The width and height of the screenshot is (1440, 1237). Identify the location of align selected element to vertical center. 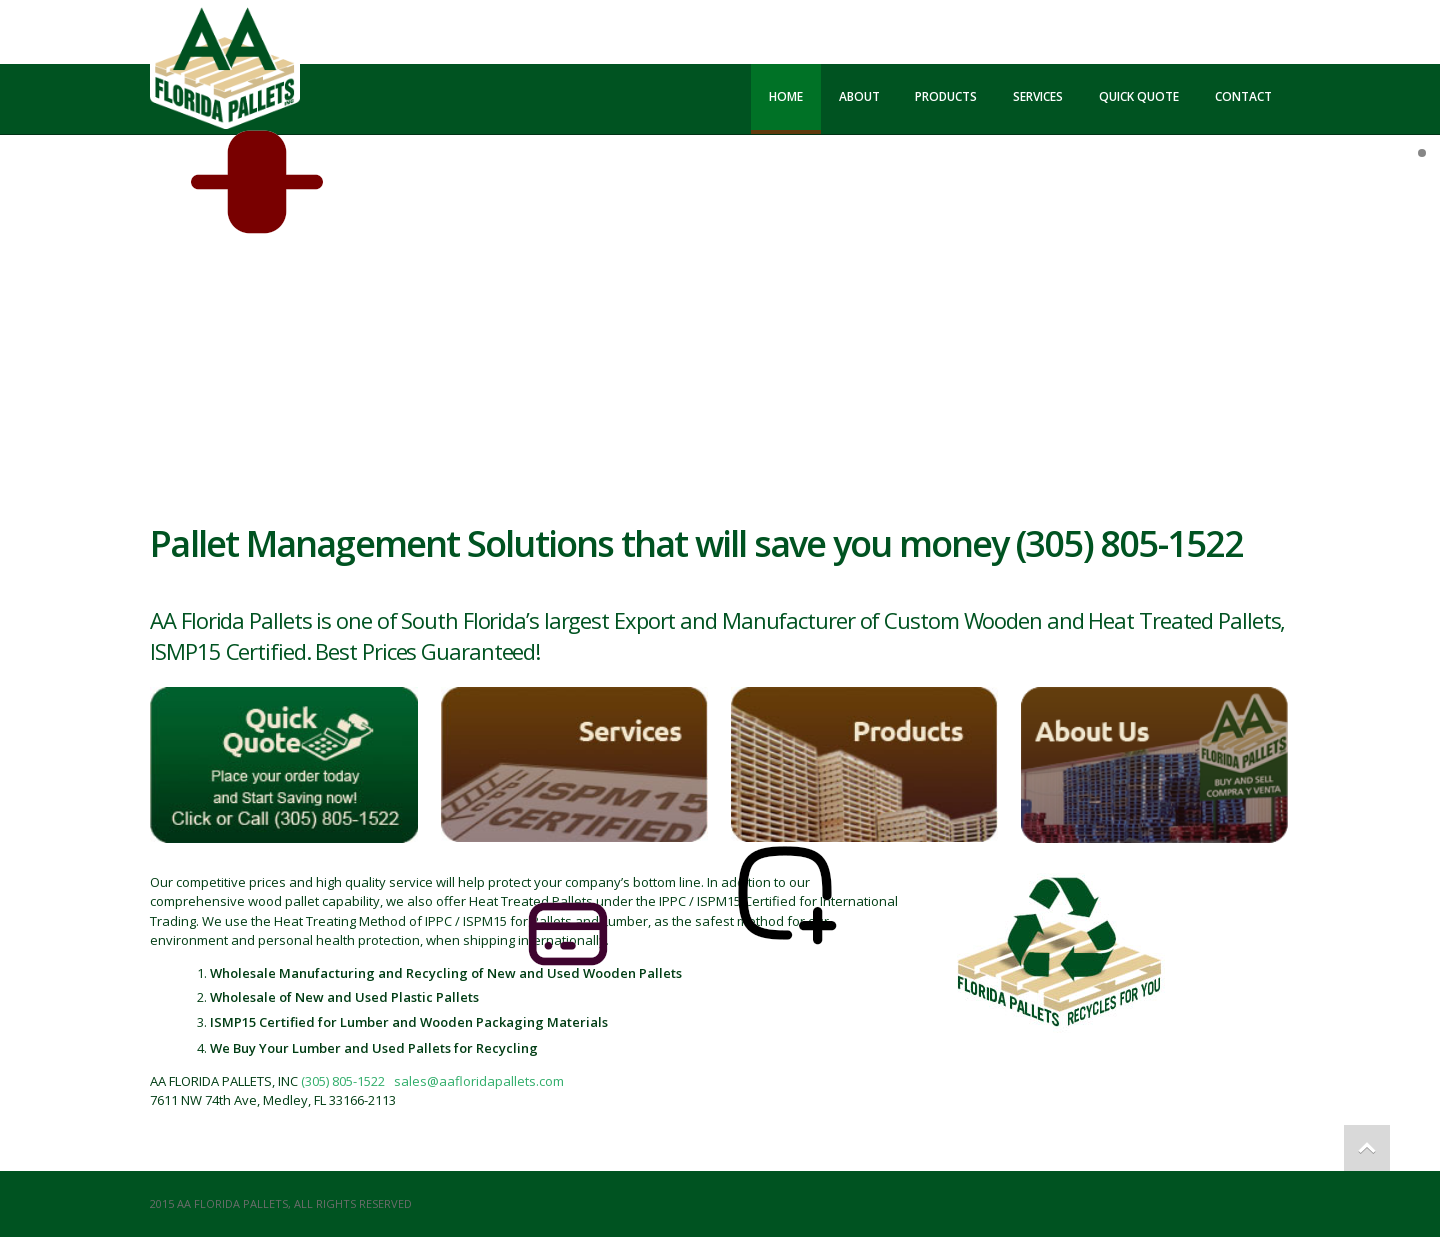
(257, 182).